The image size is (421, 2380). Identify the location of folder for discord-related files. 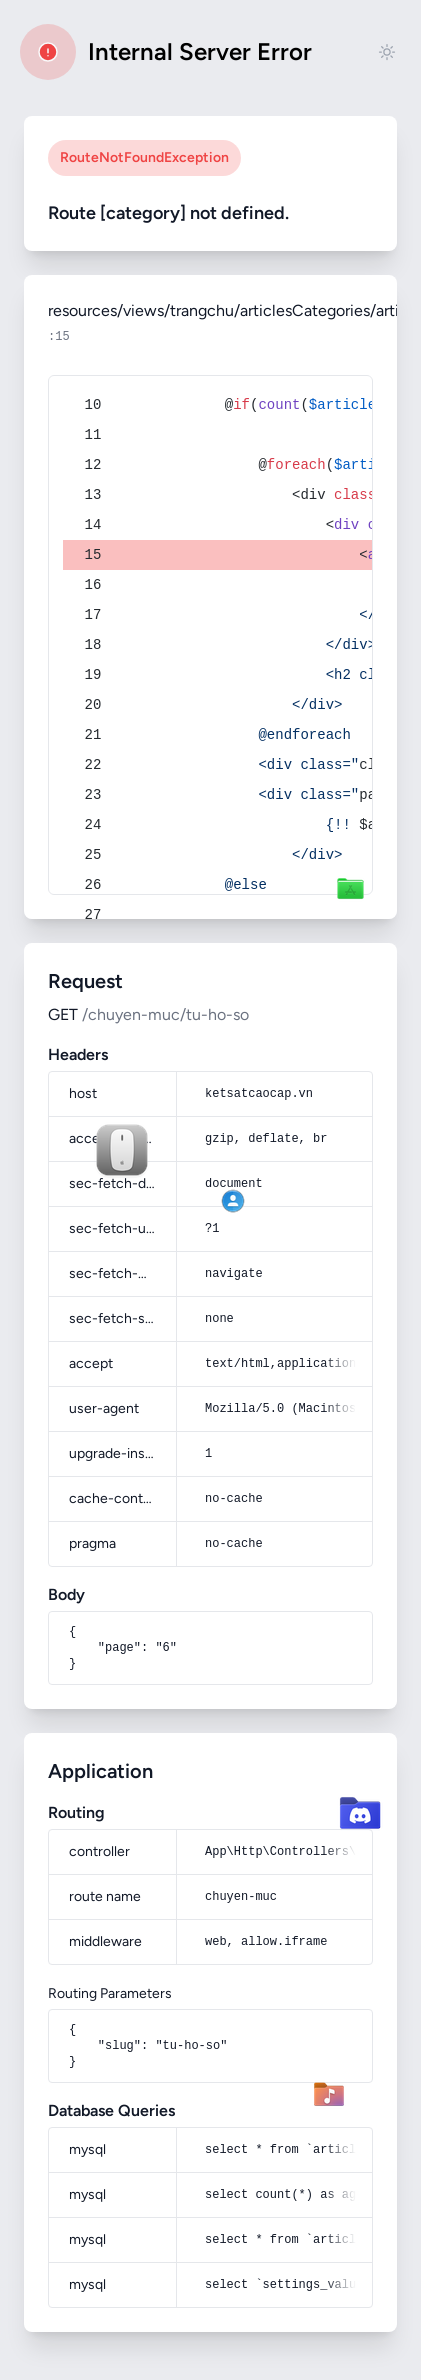
(360, 1814).